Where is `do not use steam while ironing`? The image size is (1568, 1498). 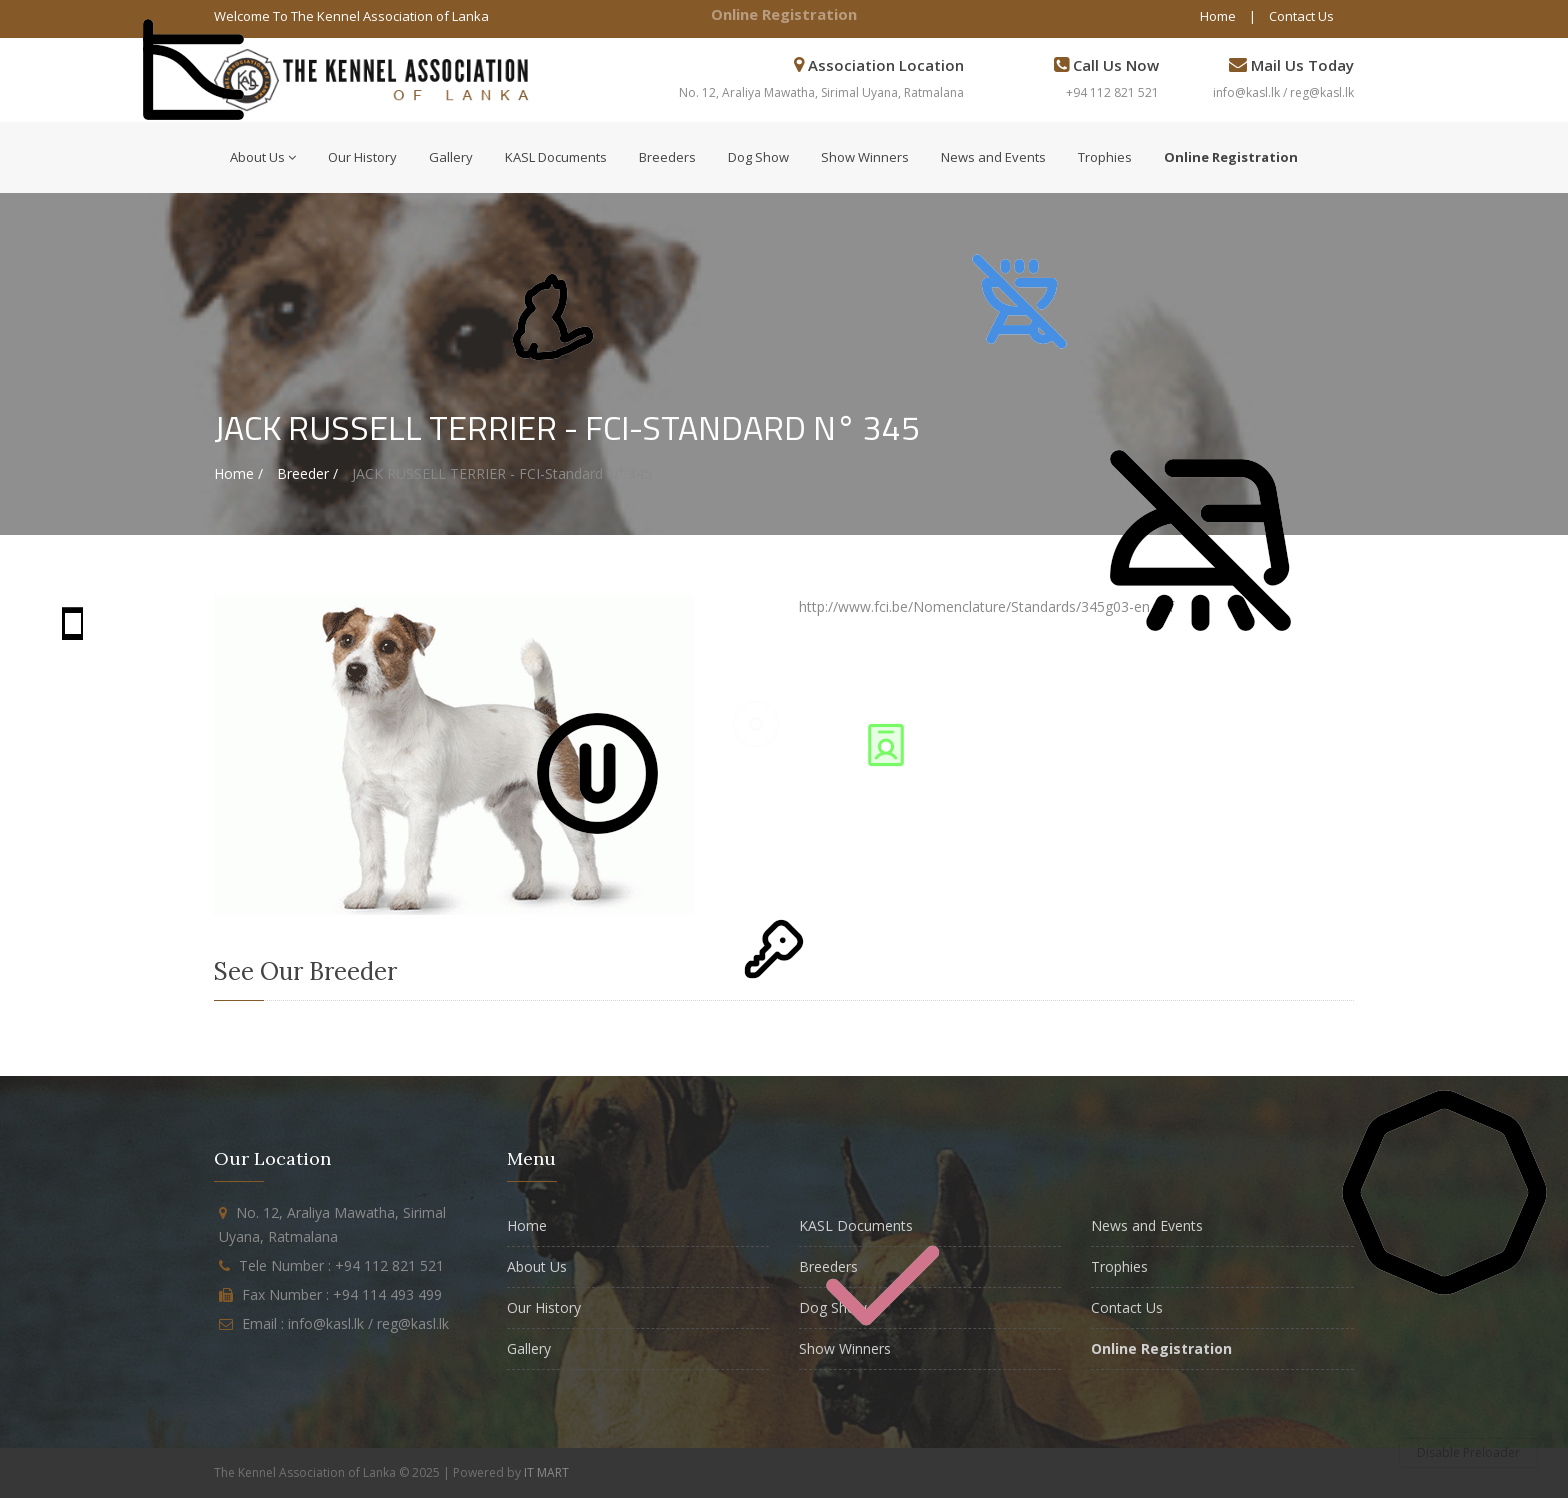 do not use steam while ironing is located at coordinates (1200, 540).